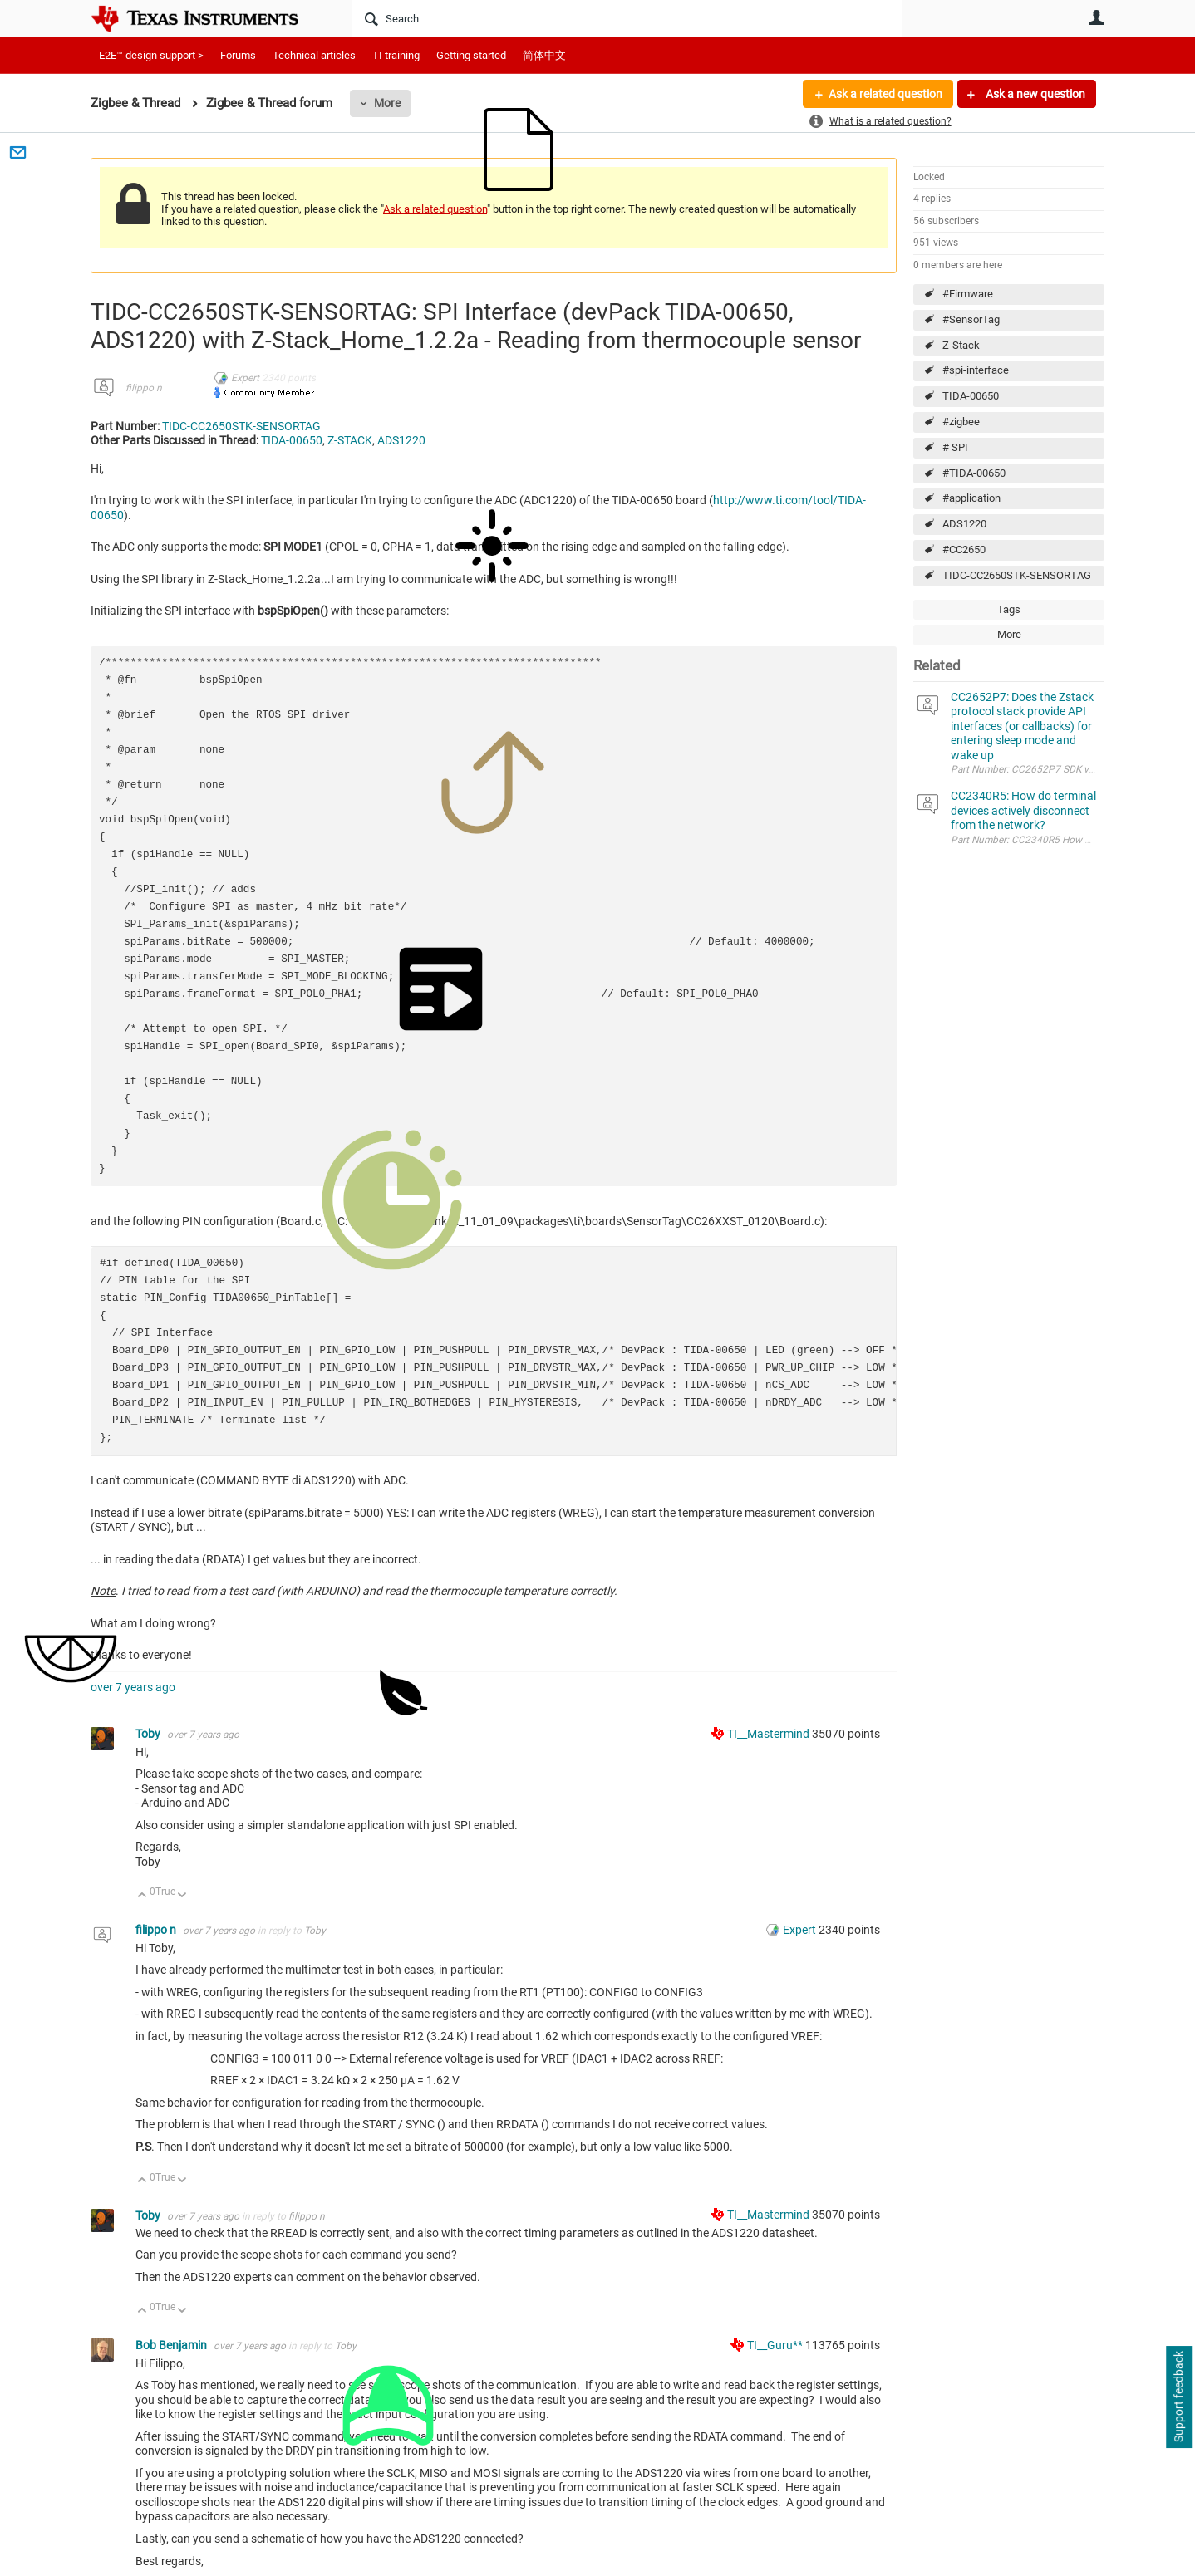 Image resolution: width=1195 pixels, height=2576 pixels. Describe the element at coordinates (403, 1693) in the screenshot. I see `indicates eco-friendly or sustainable option` at that location.